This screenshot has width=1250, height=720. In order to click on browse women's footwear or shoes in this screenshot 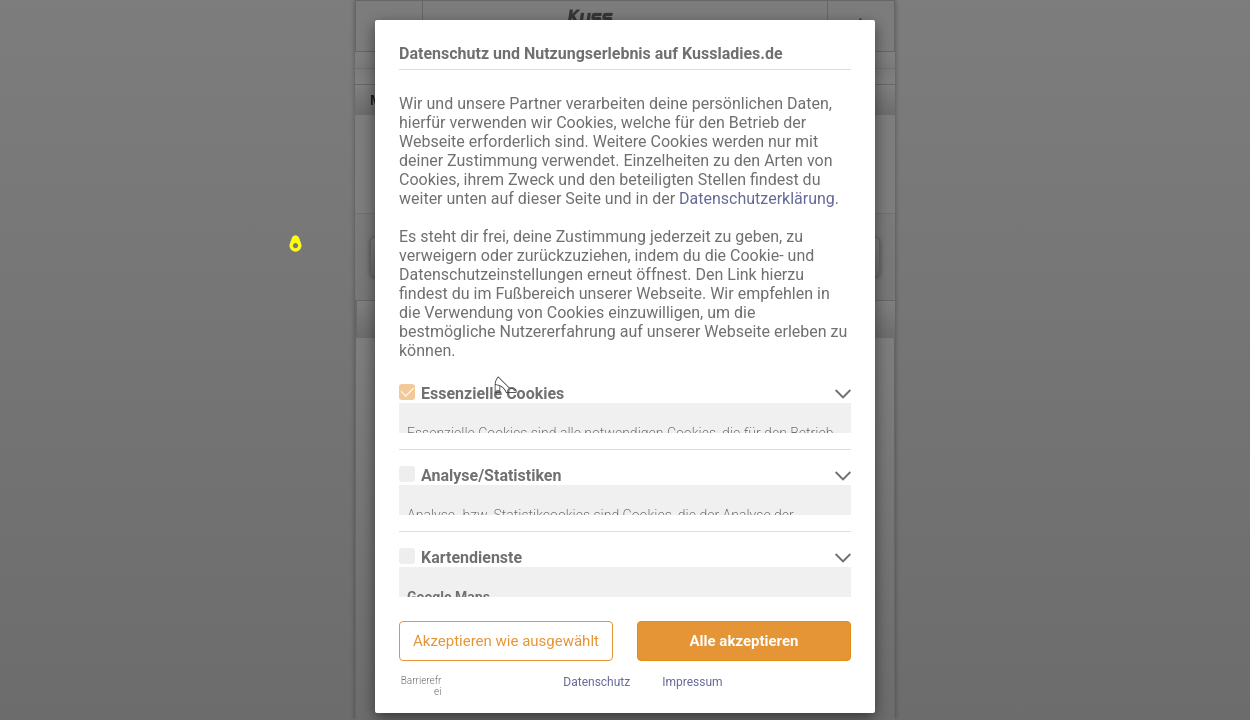, I will do `click(504, 385)`.